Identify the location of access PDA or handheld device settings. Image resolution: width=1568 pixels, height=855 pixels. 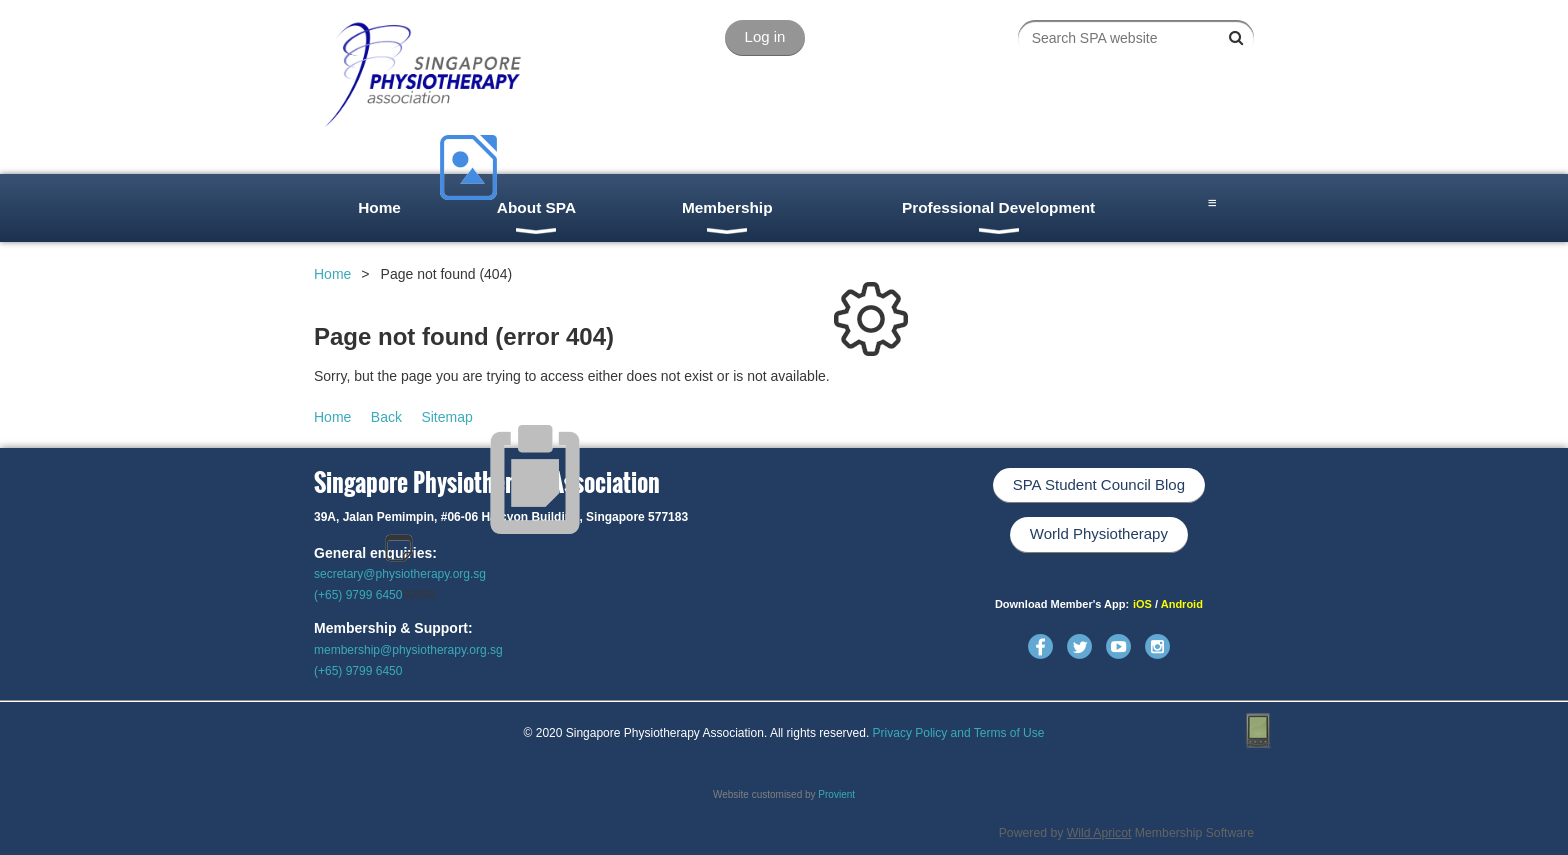
(1258, 731).